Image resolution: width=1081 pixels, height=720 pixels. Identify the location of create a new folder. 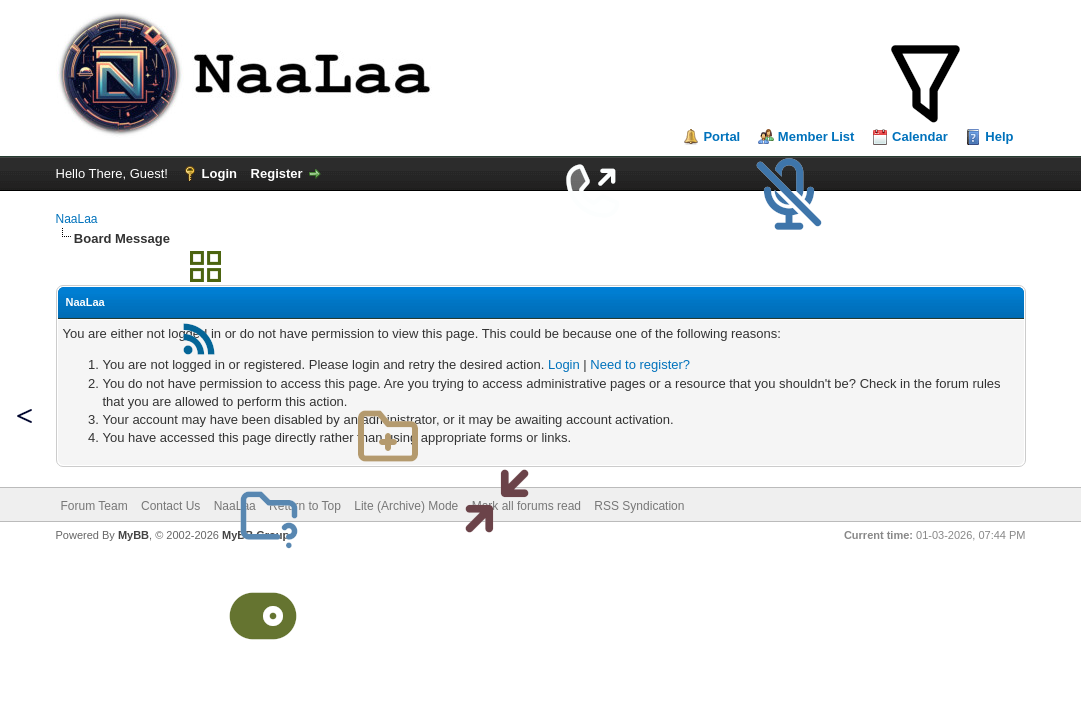
(388, 436).